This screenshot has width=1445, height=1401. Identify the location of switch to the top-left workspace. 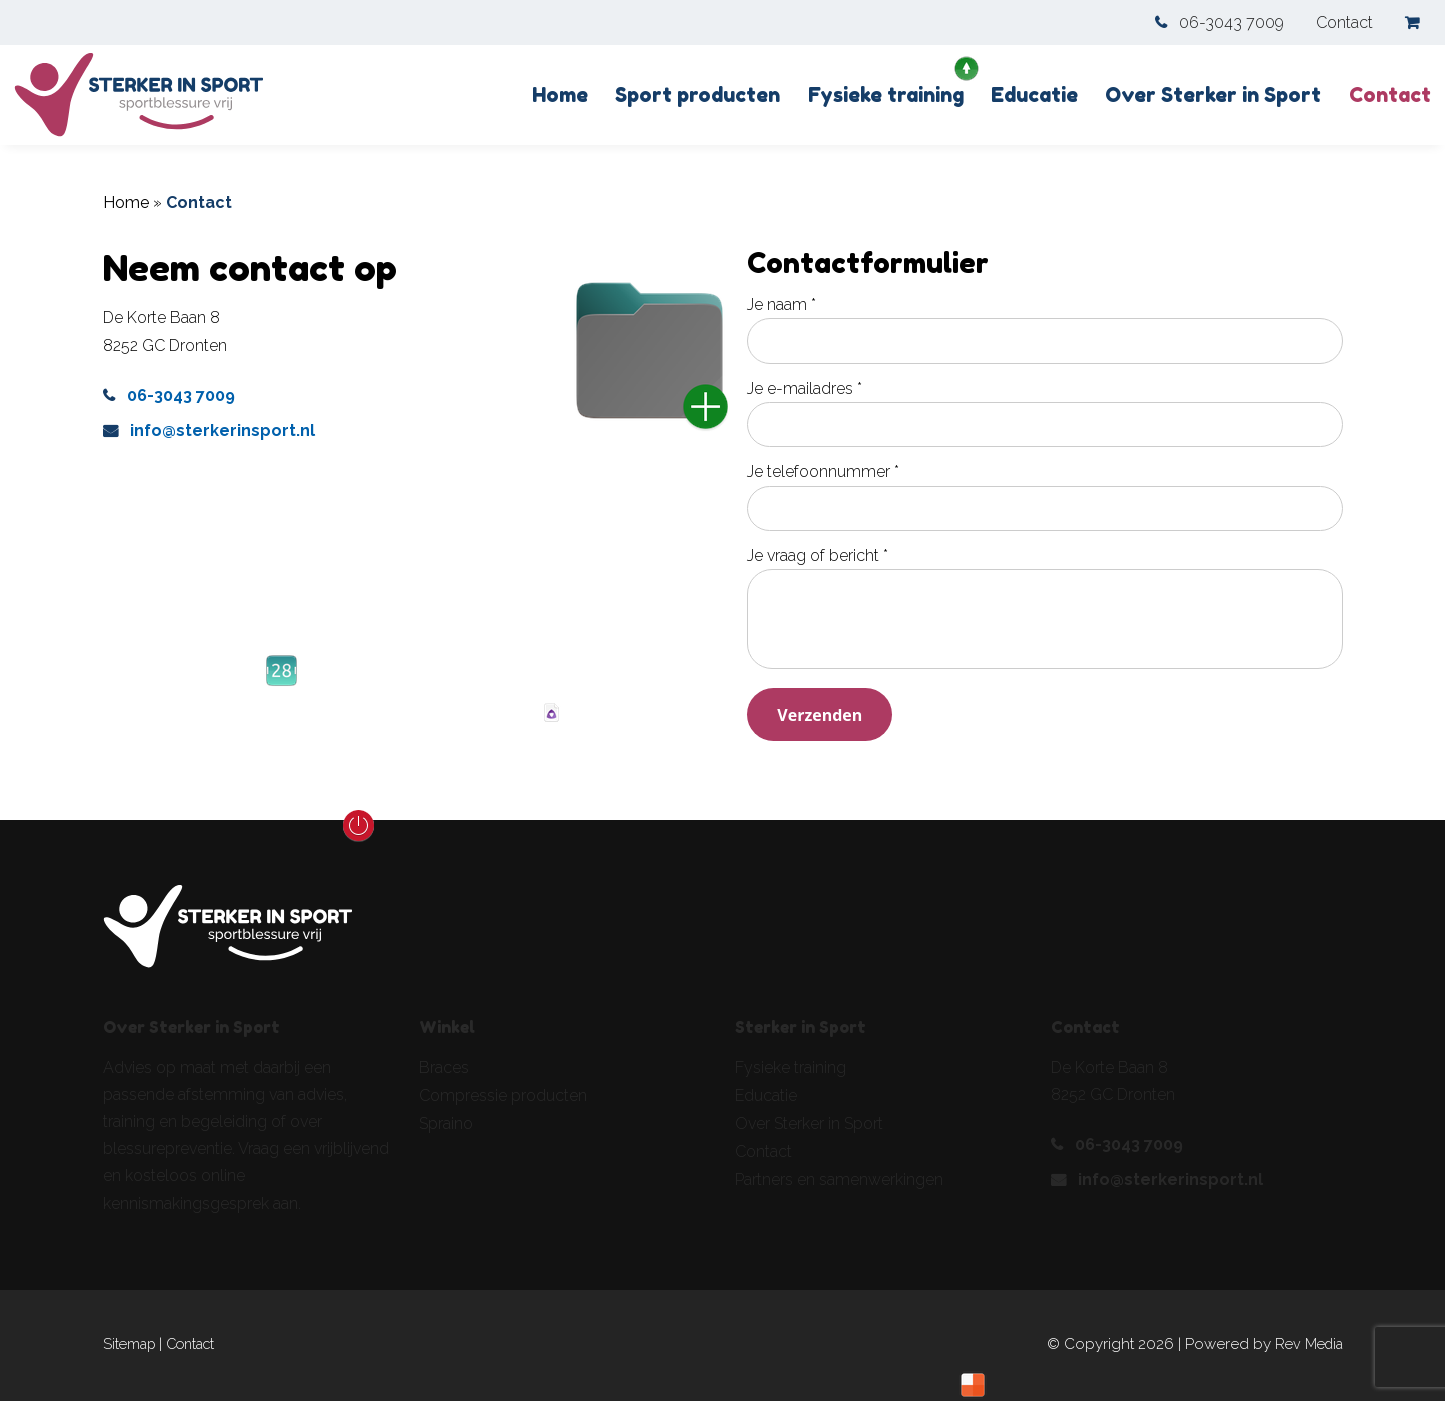
(973, 1385).